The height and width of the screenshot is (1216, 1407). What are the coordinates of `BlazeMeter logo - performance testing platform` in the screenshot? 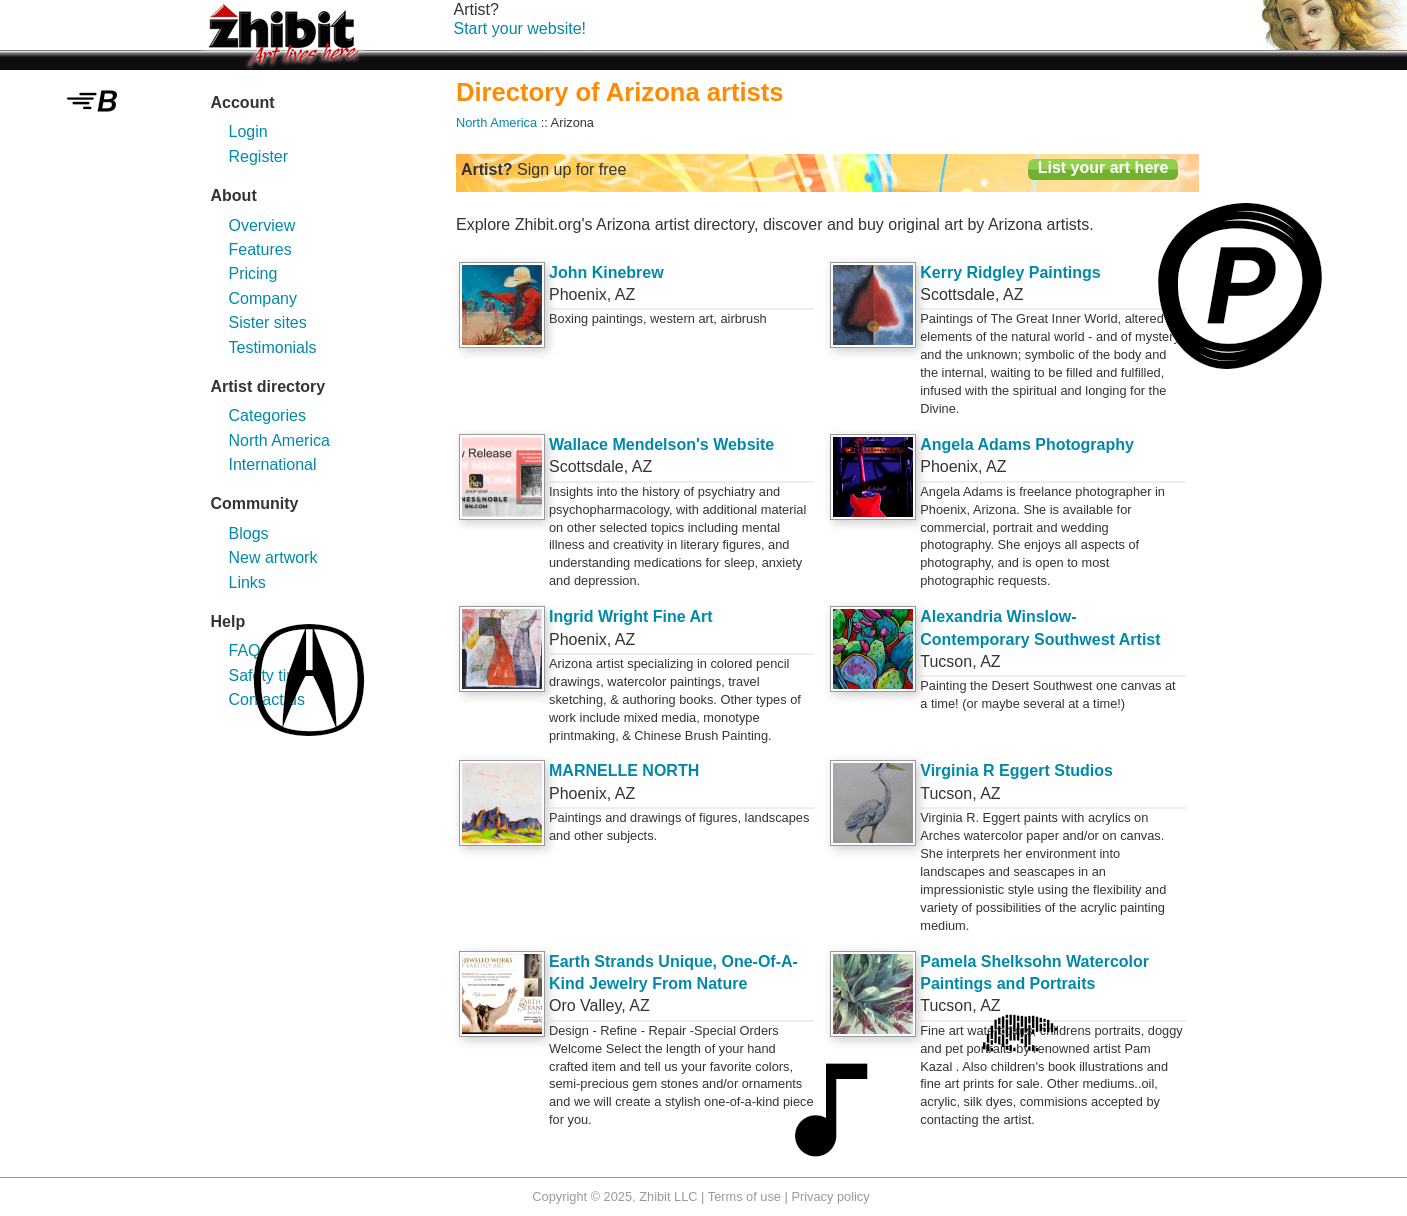 It's located at (92, 101).